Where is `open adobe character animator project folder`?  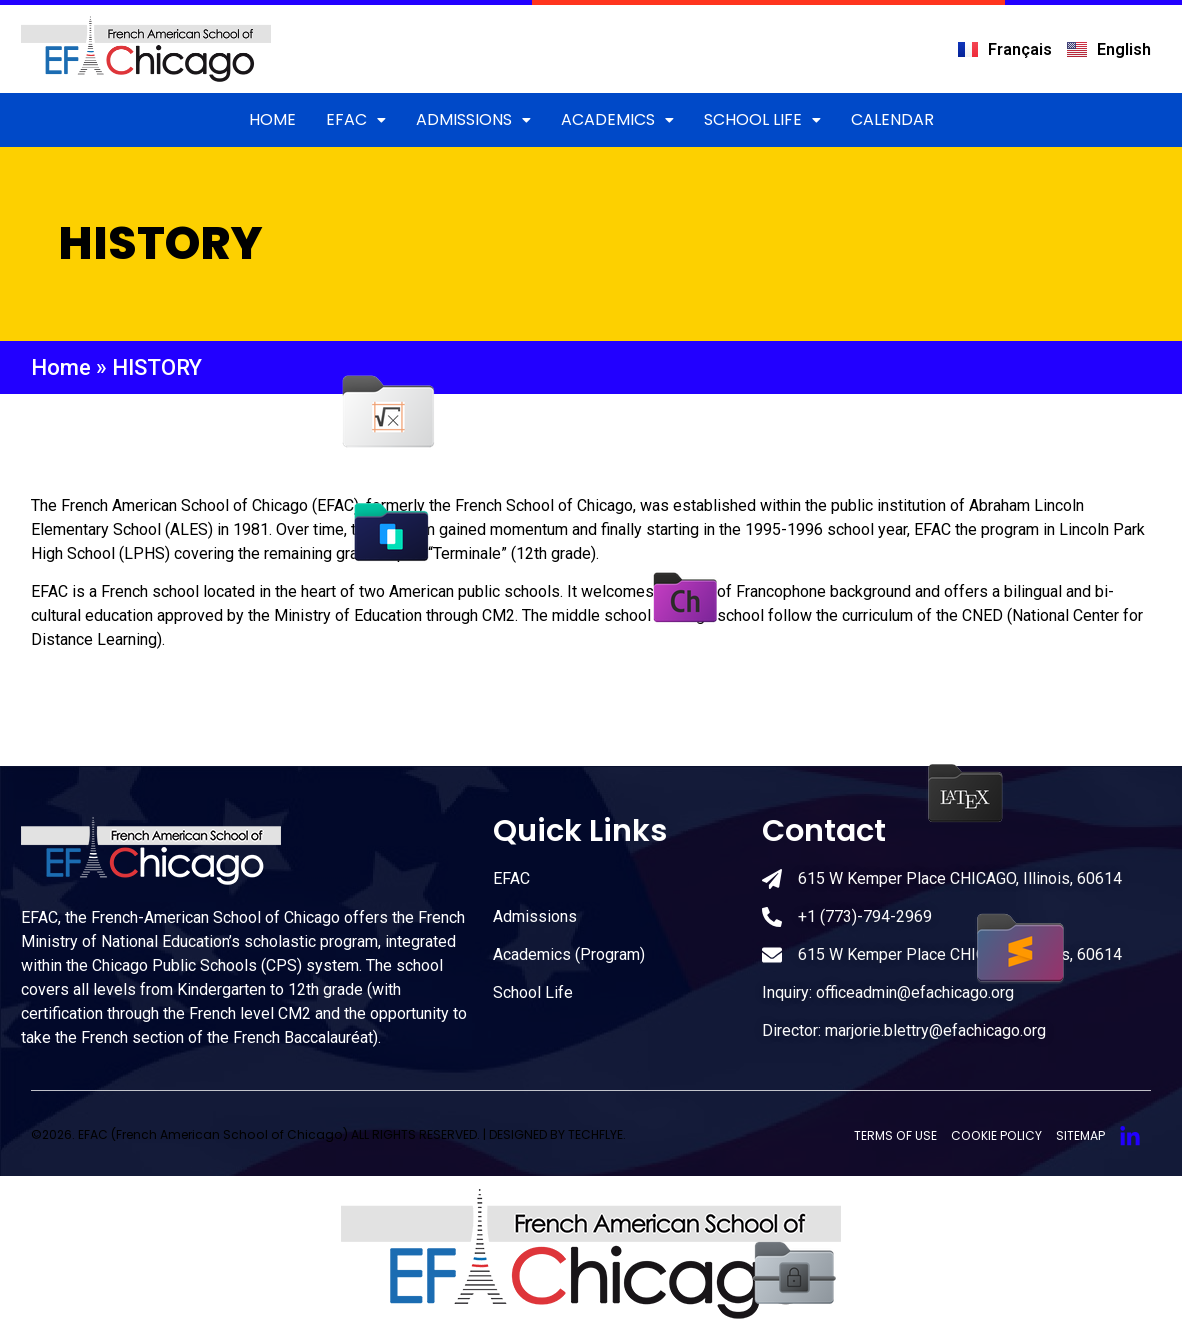 open adobe character animator project folder is located at coordinates (685, 599).